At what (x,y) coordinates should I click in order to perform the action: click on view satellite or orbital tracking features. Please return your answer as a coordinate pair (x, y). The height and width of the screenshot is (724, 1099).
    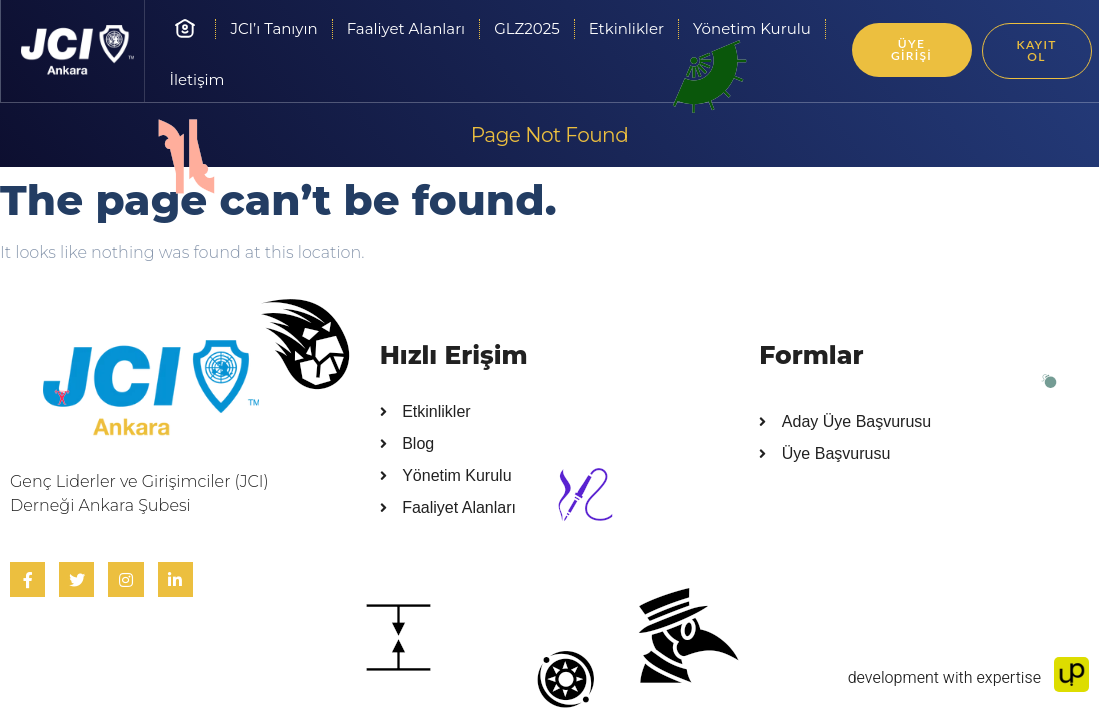
    Looking at the image, I should click on (565, 679).